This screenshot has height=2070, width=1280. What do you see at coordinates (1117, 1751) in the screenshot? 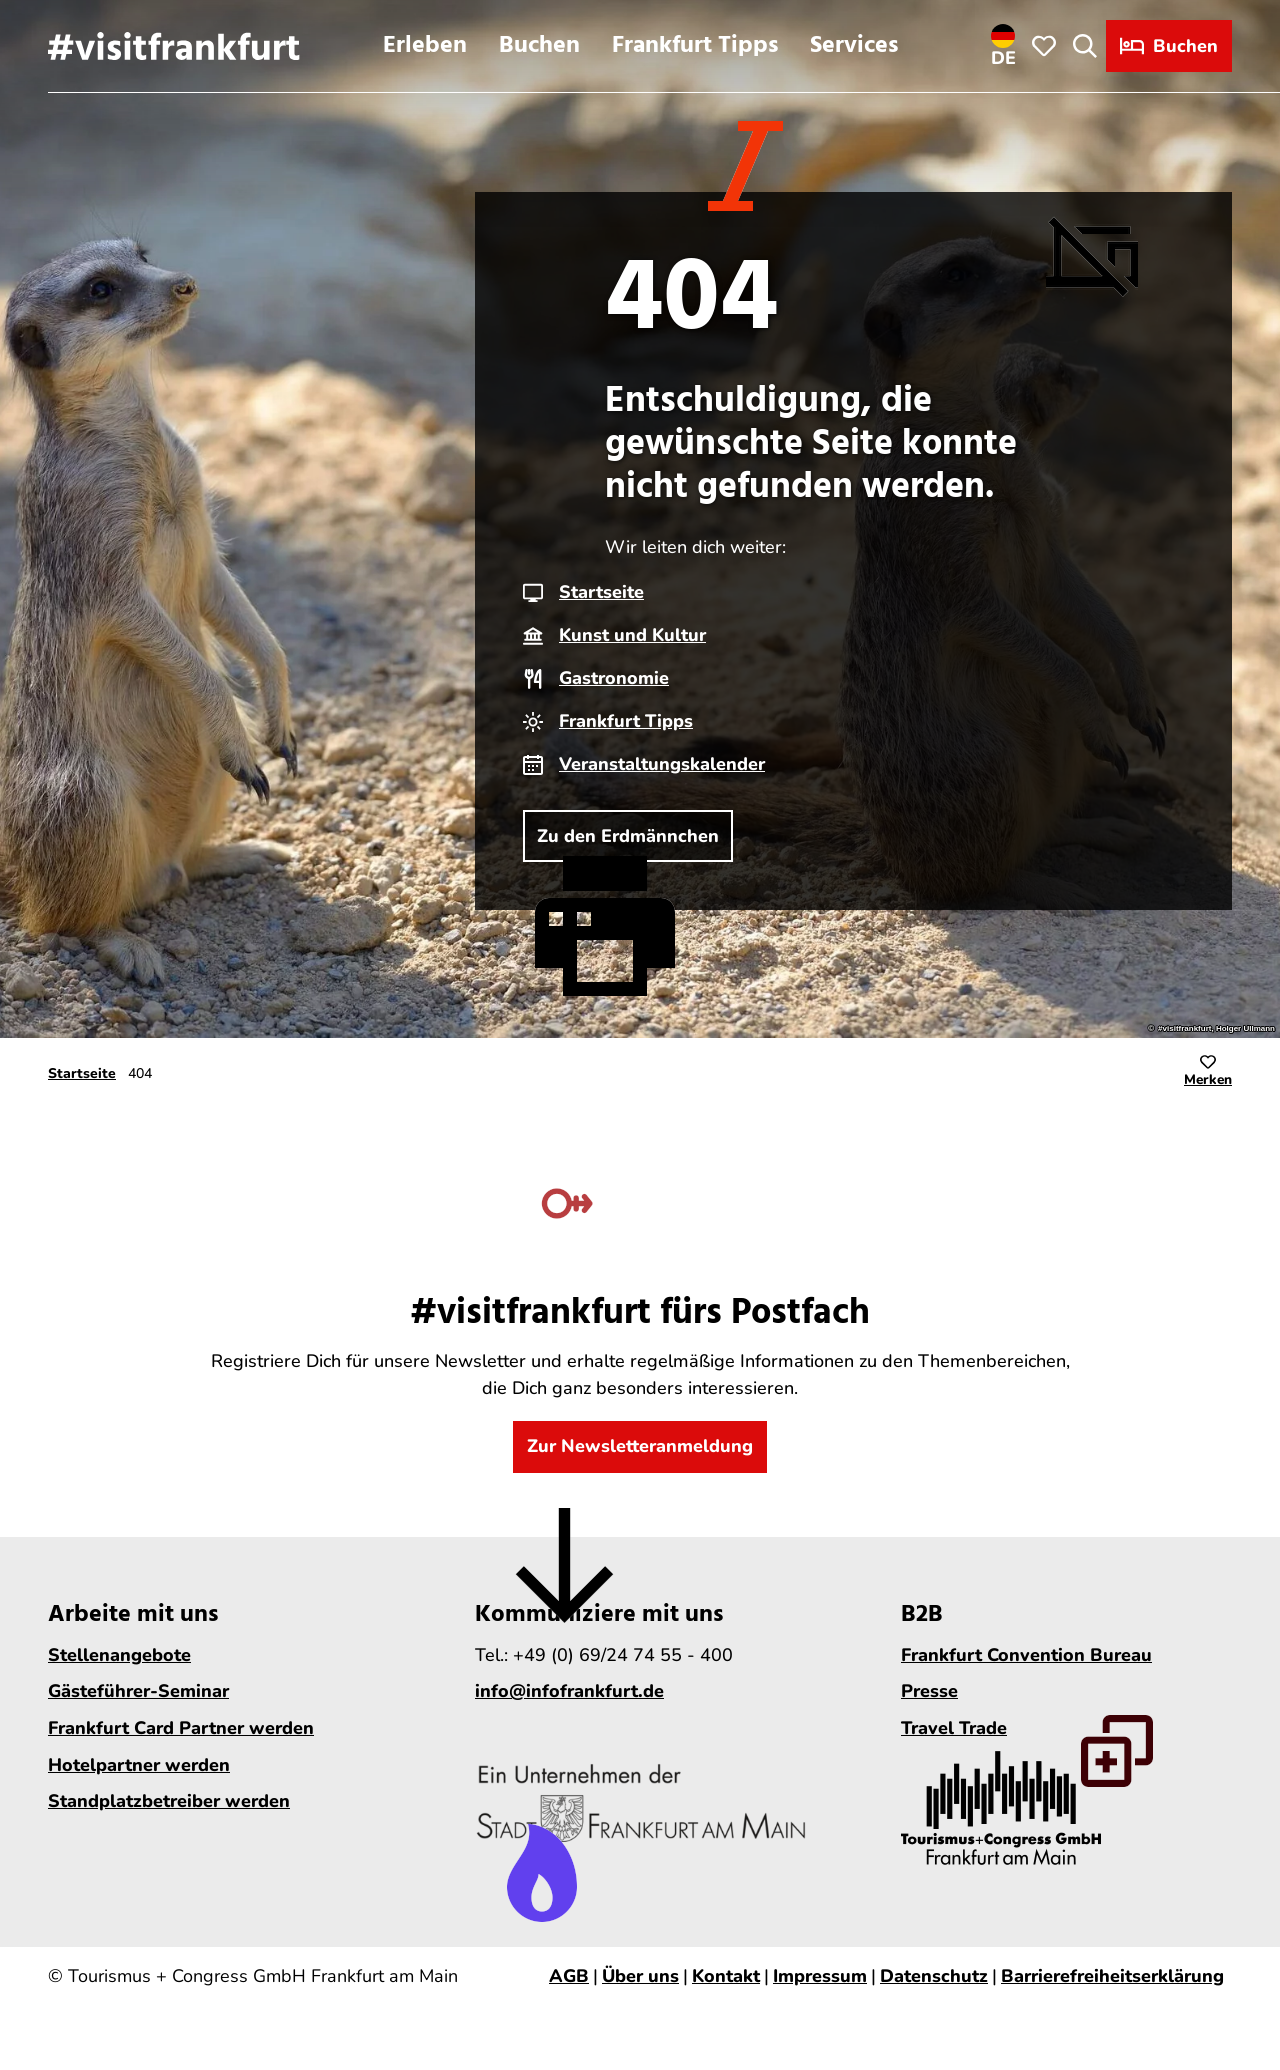
I see `duplicate or copy an item` at bounding box center [1117, 1751].